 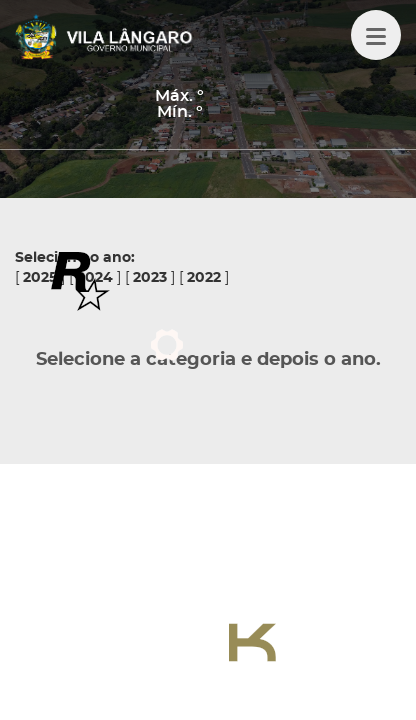 I want to click on Framework computer brand logo, so click(x=167, y=345).